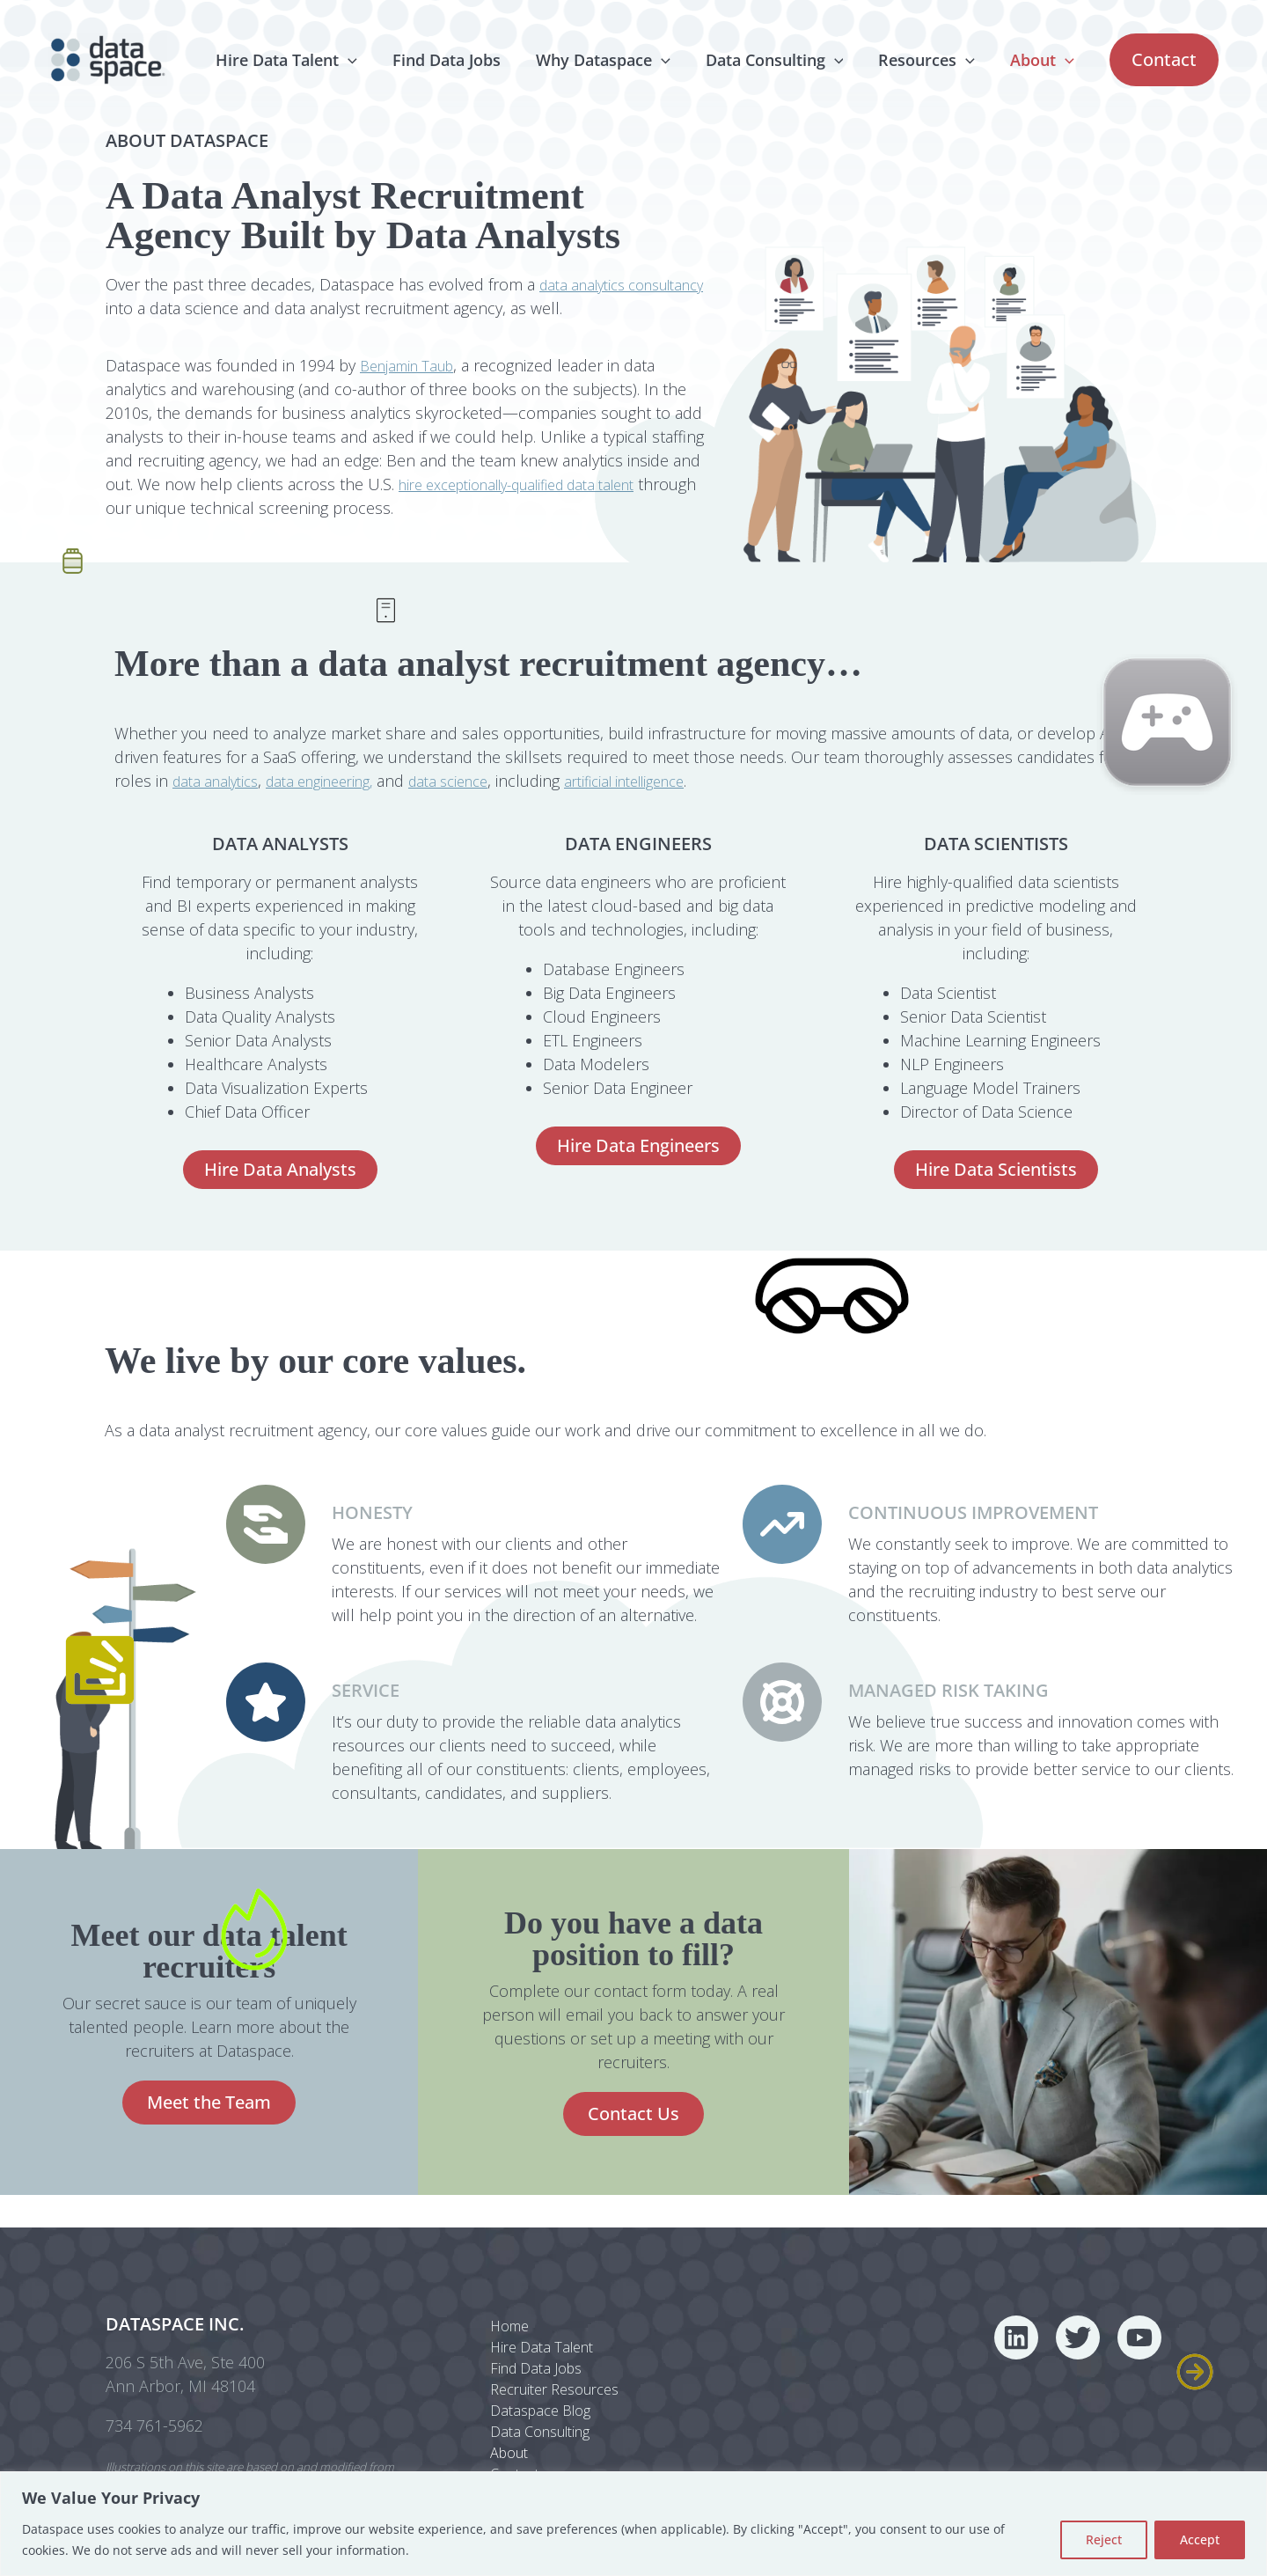  I want to click on open games folder or category, so click(1167, 722).